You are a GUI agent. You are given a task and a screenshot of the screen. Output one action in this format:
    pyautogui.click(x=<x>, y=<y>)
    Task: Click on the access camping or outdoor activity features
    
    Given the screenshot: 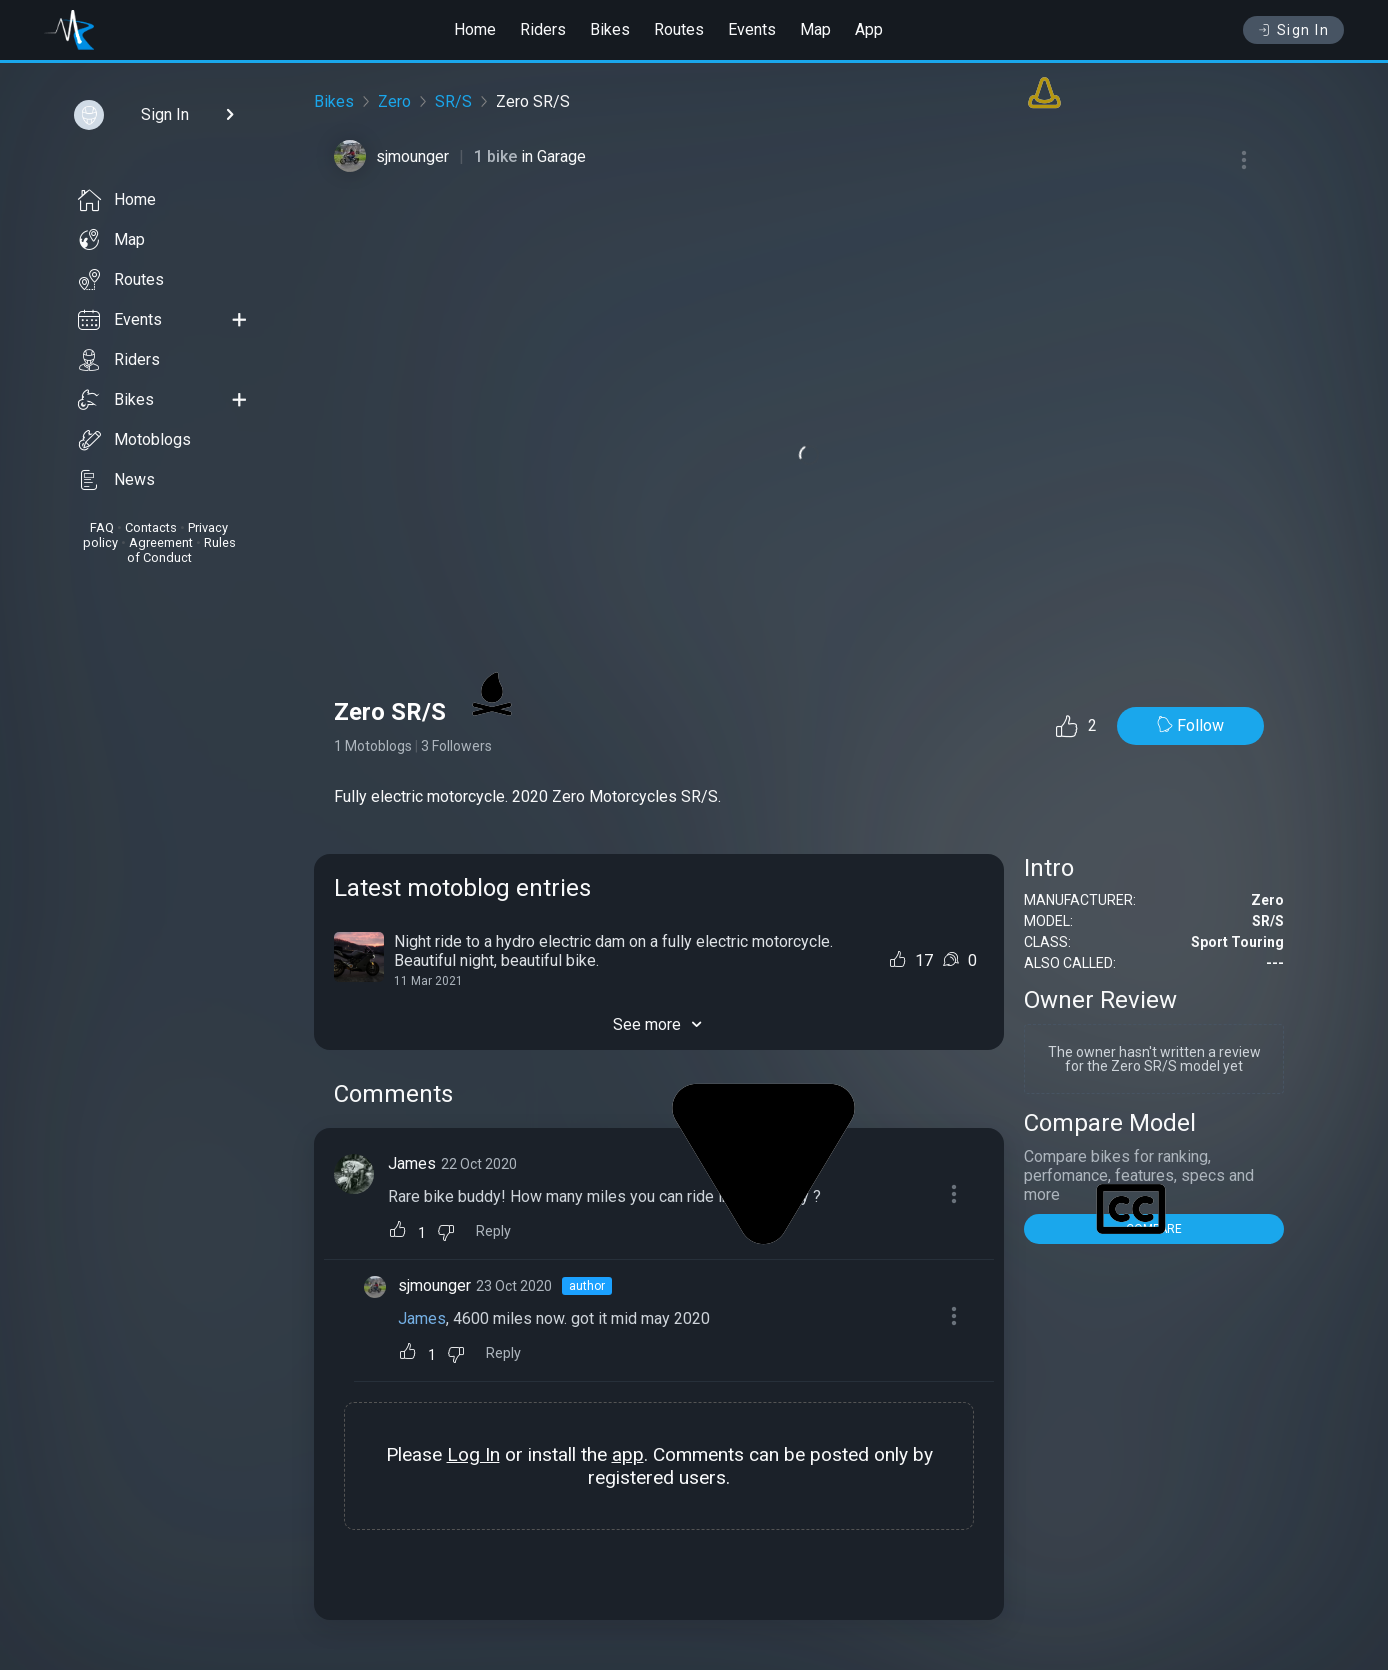 What is the action you would take?
    pyautogui.click(x=492, y=694)
    